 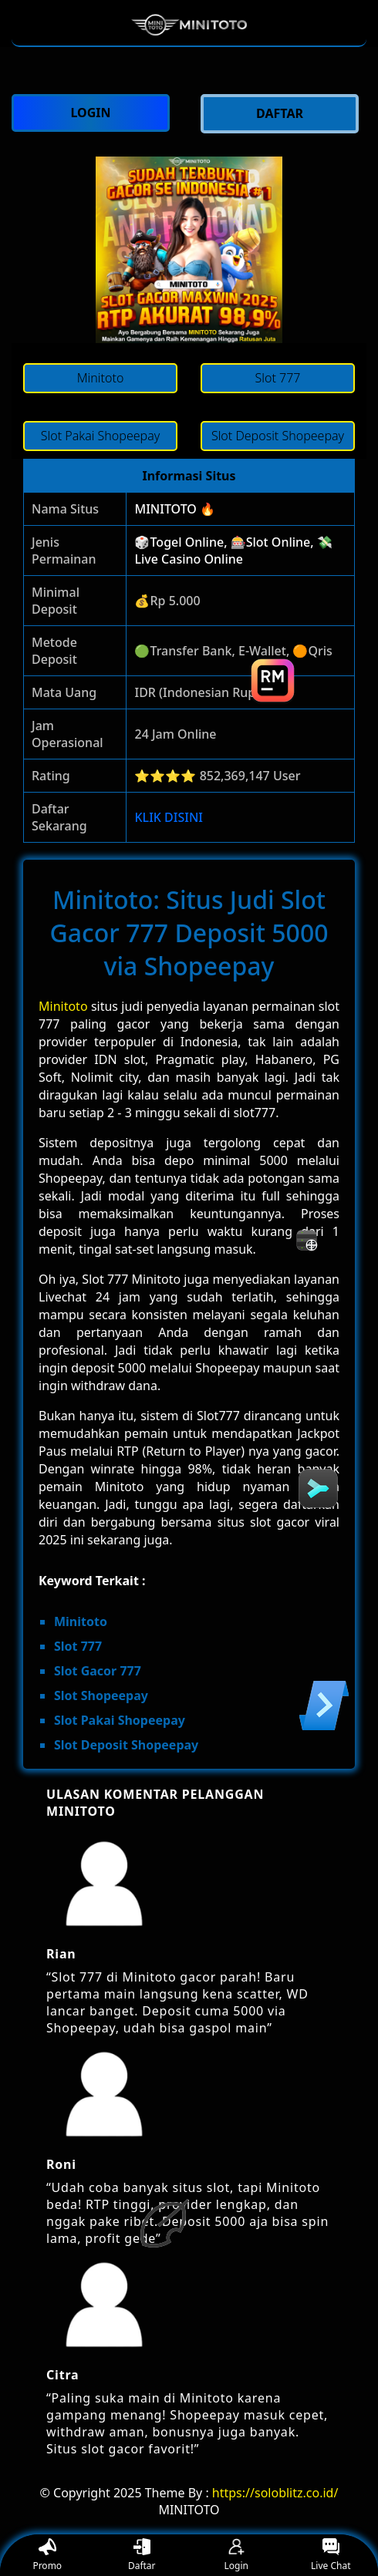 I want to click on configure windows network sharing settings, so click(x=306, y=1240).